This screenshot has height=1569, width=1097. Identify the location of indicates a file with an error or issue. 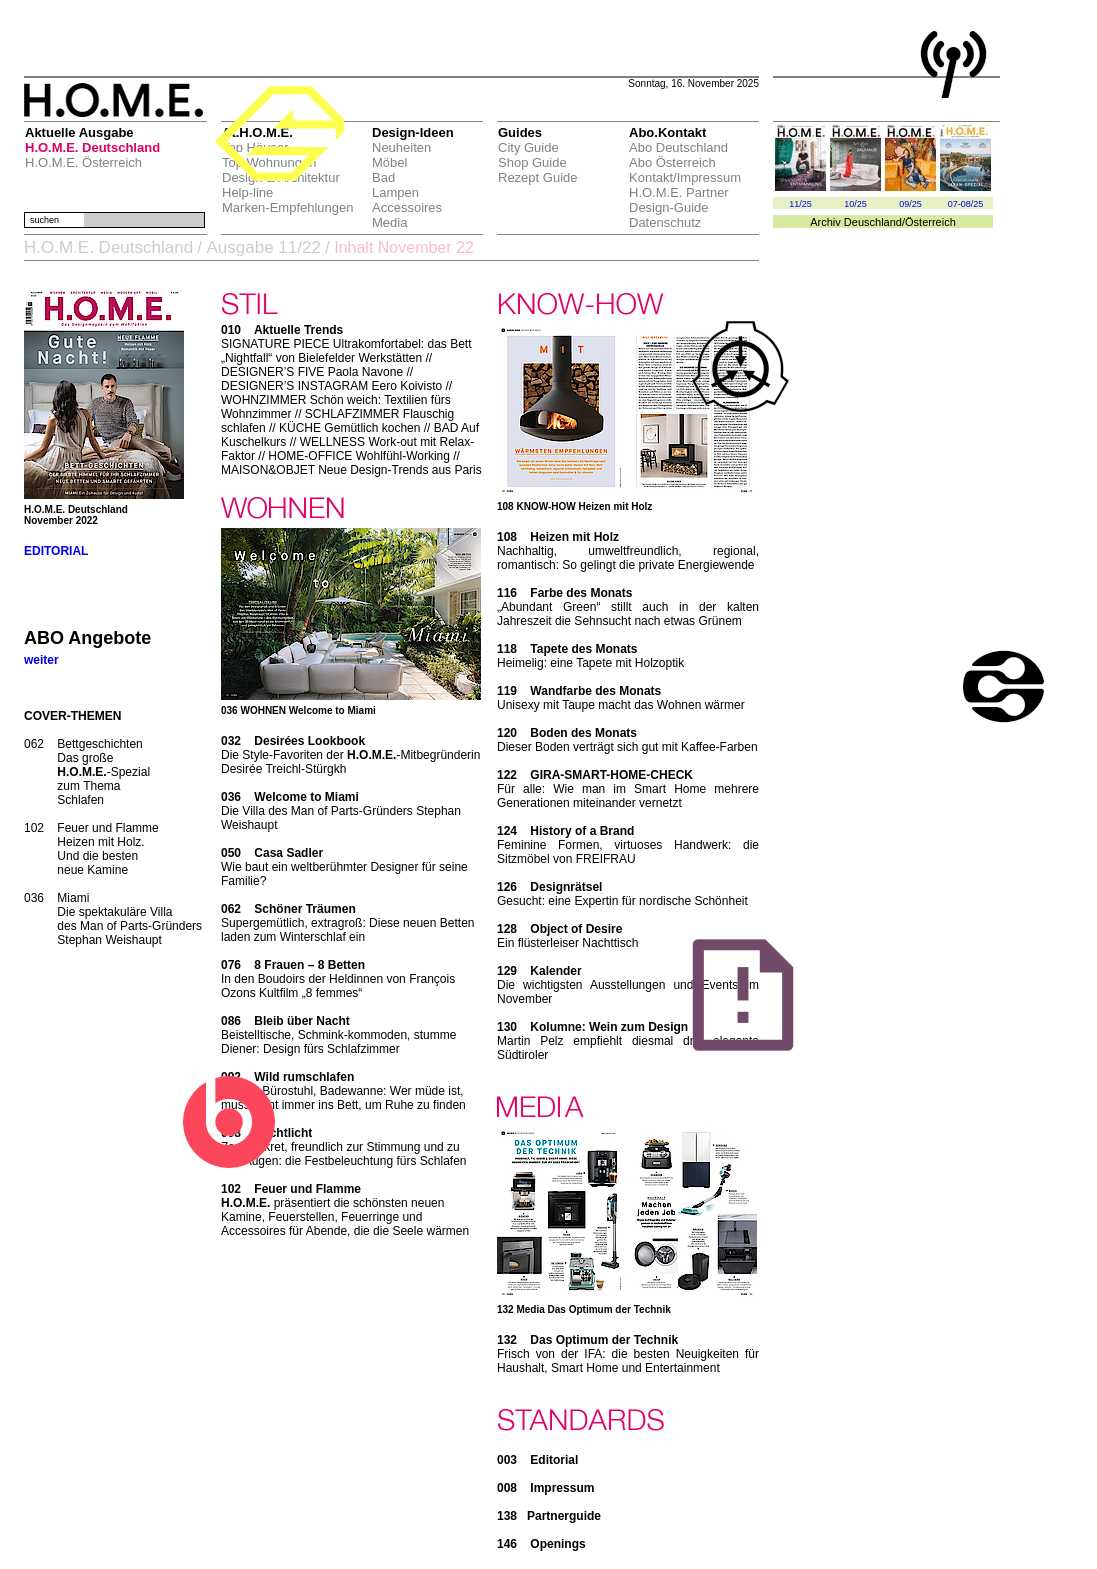
(743, 995).